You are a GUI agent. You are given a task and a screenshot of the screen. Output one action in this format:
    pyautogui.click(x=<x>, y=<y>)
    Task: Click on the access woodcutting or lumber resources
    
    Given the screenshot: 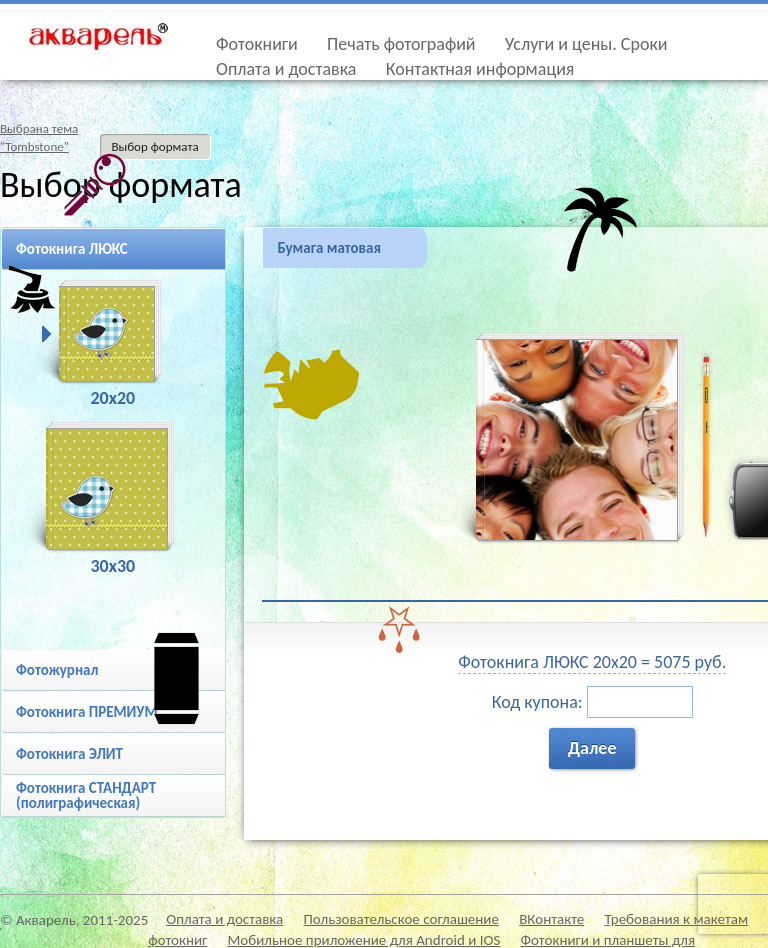 What is the action you would take?
    pyautogui.click(x=32, y=289)
    